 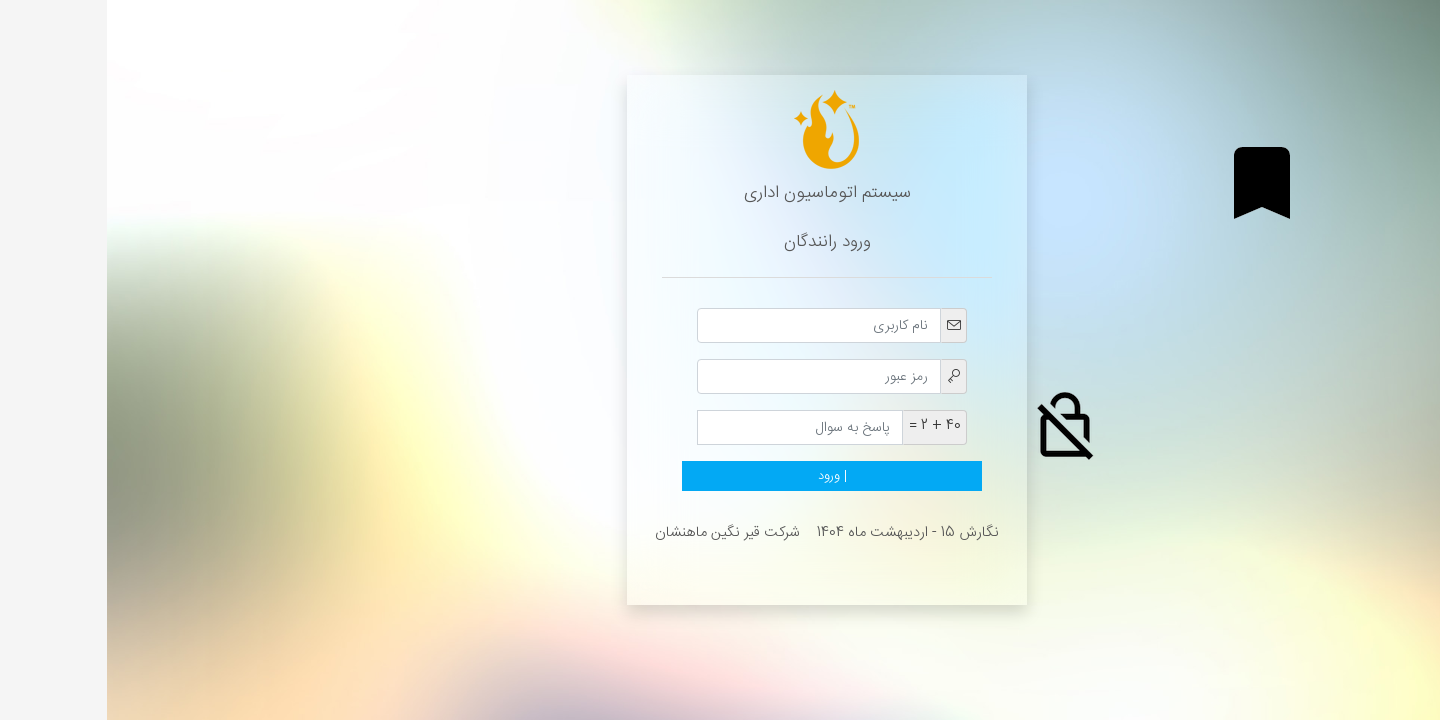 I want to click on indicates an unencrypted or insecure email connection, so click(x=1065, y=426).